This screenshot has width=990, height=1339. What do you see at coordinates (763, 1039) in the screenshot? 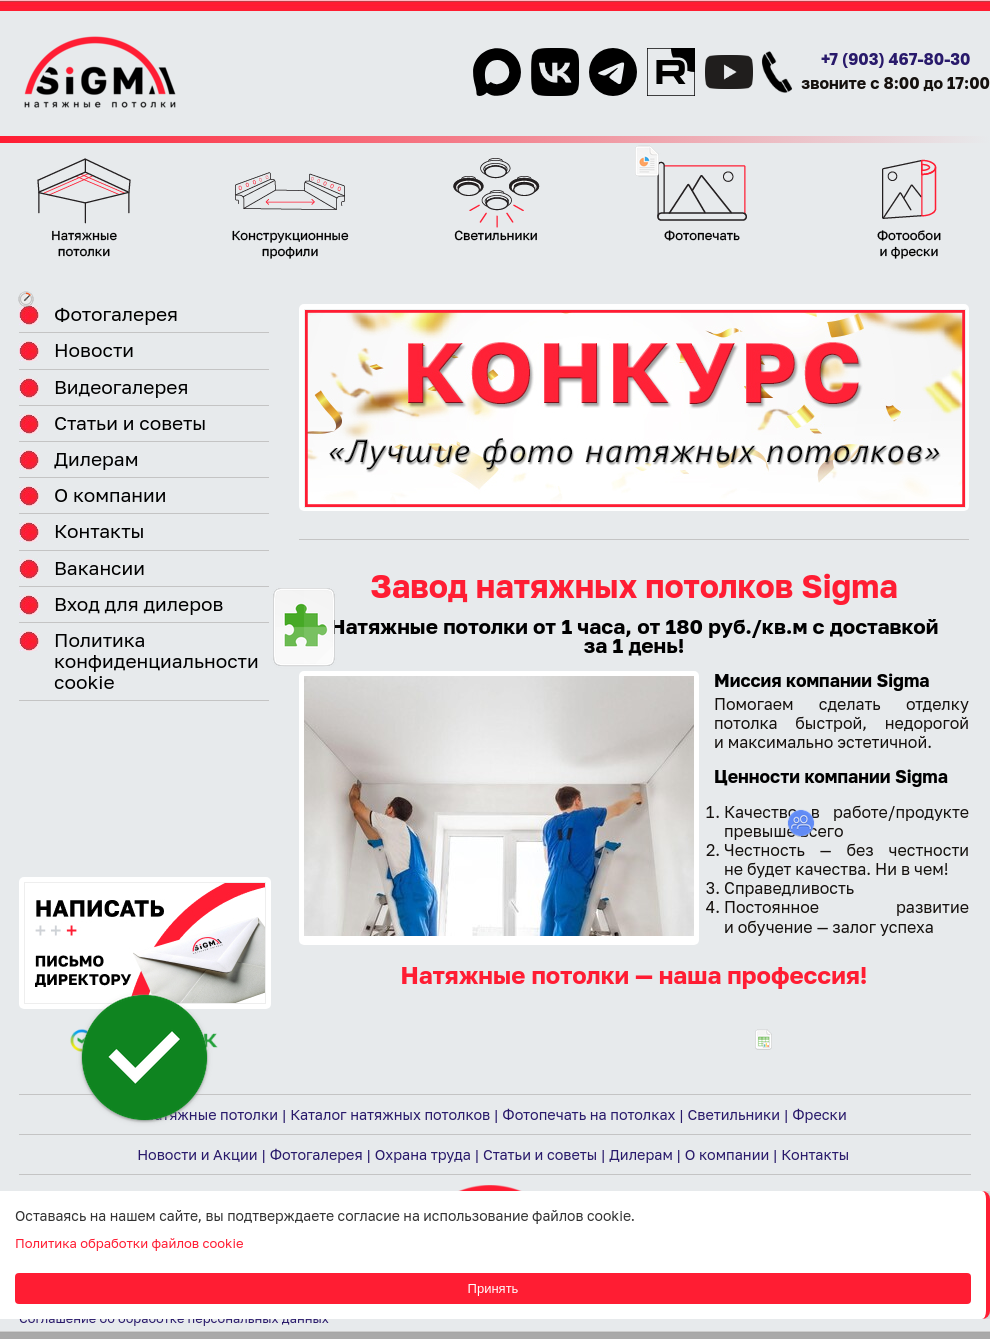
I see `open a spreadsheet file` at bounding box center [763, 1039].